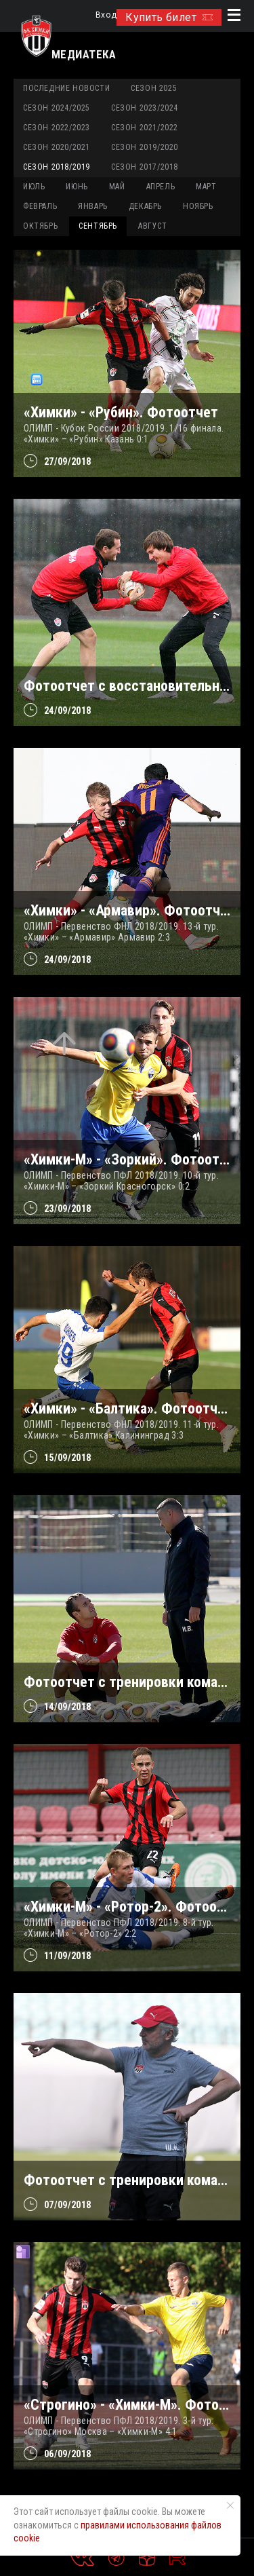 This screenshot has height=2576, width=254. I want to click on open the CoreHR app, so click(23, 2252).